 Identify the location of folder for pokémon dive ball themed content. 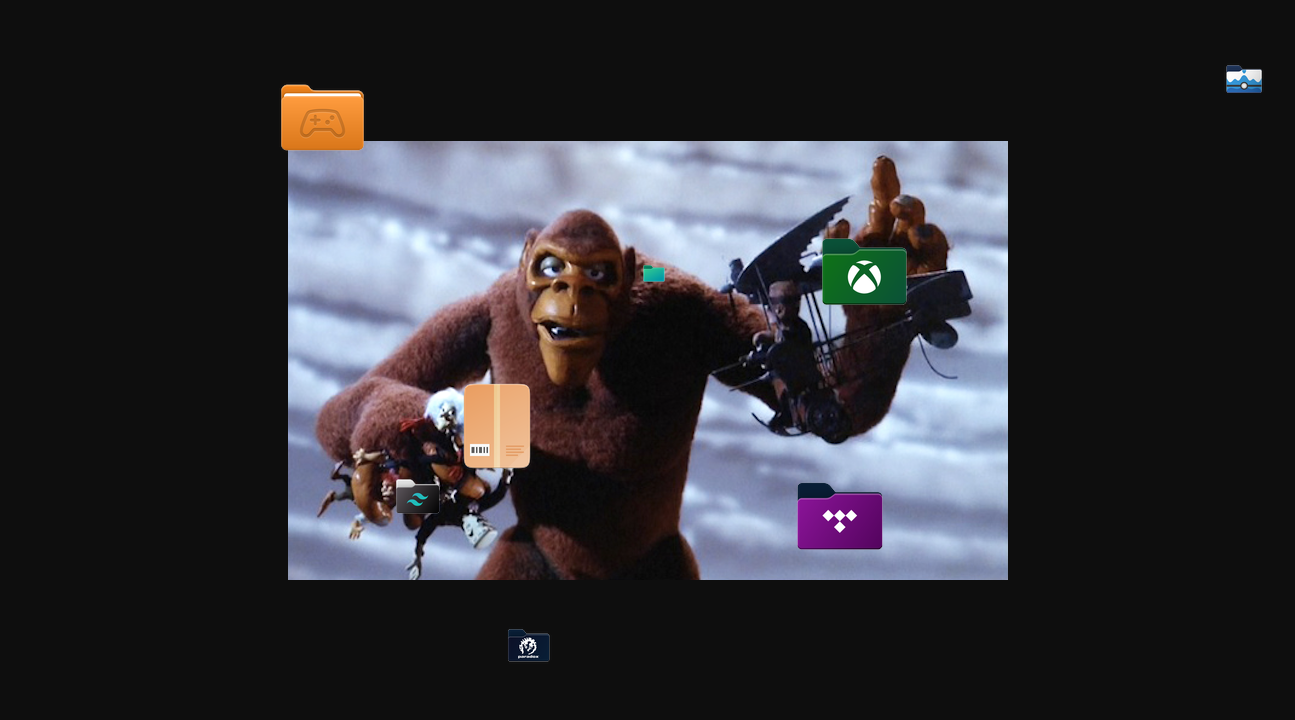
(1244, 80).